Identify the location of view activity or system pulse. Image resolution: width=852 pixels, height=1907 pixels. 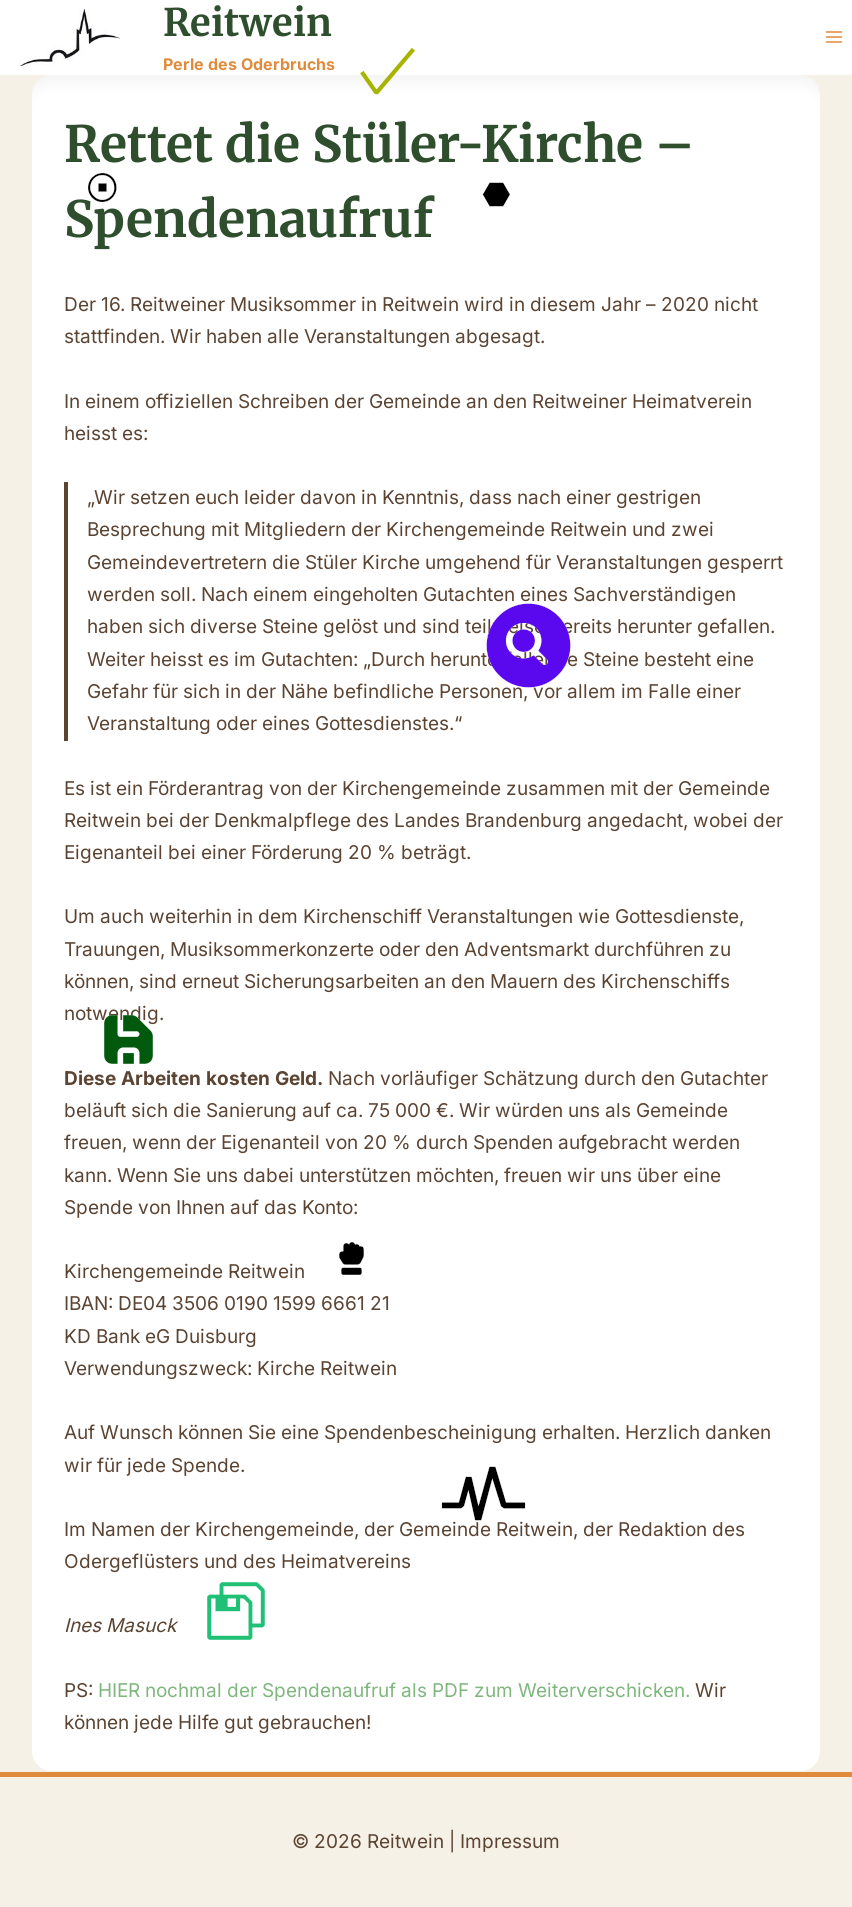
(483, 1496).